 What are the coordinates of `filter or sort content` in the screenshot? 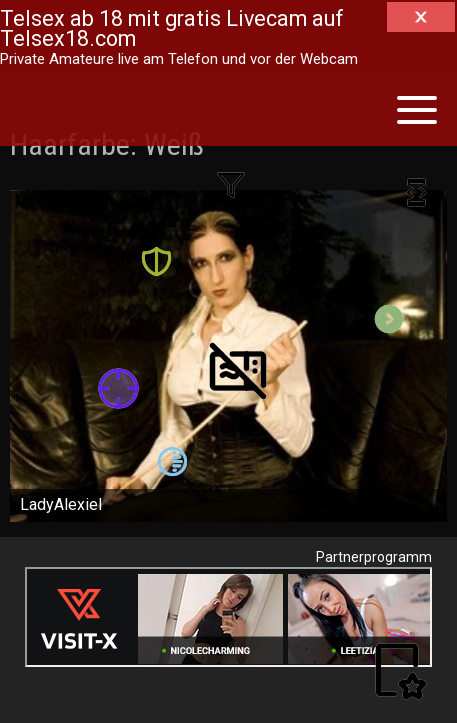 It's located at (231, 185).